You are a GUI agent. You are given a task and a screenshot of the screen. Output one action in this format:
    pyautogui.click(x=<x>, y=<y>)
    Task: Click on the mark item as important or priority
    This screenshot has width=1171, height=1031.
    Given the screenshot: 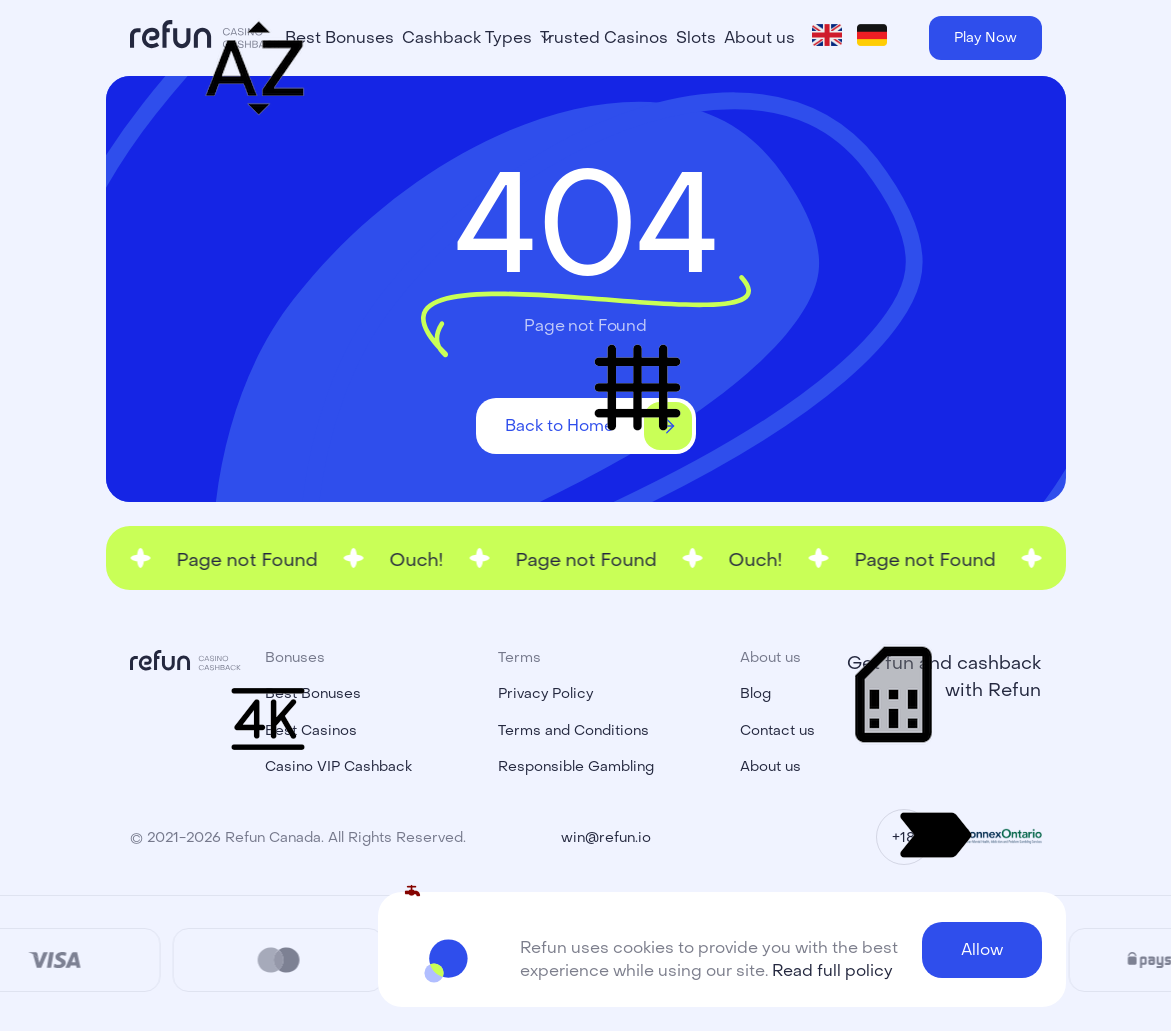 What is the action you would take?
    pyautogui.click(x=934, y=835)
    